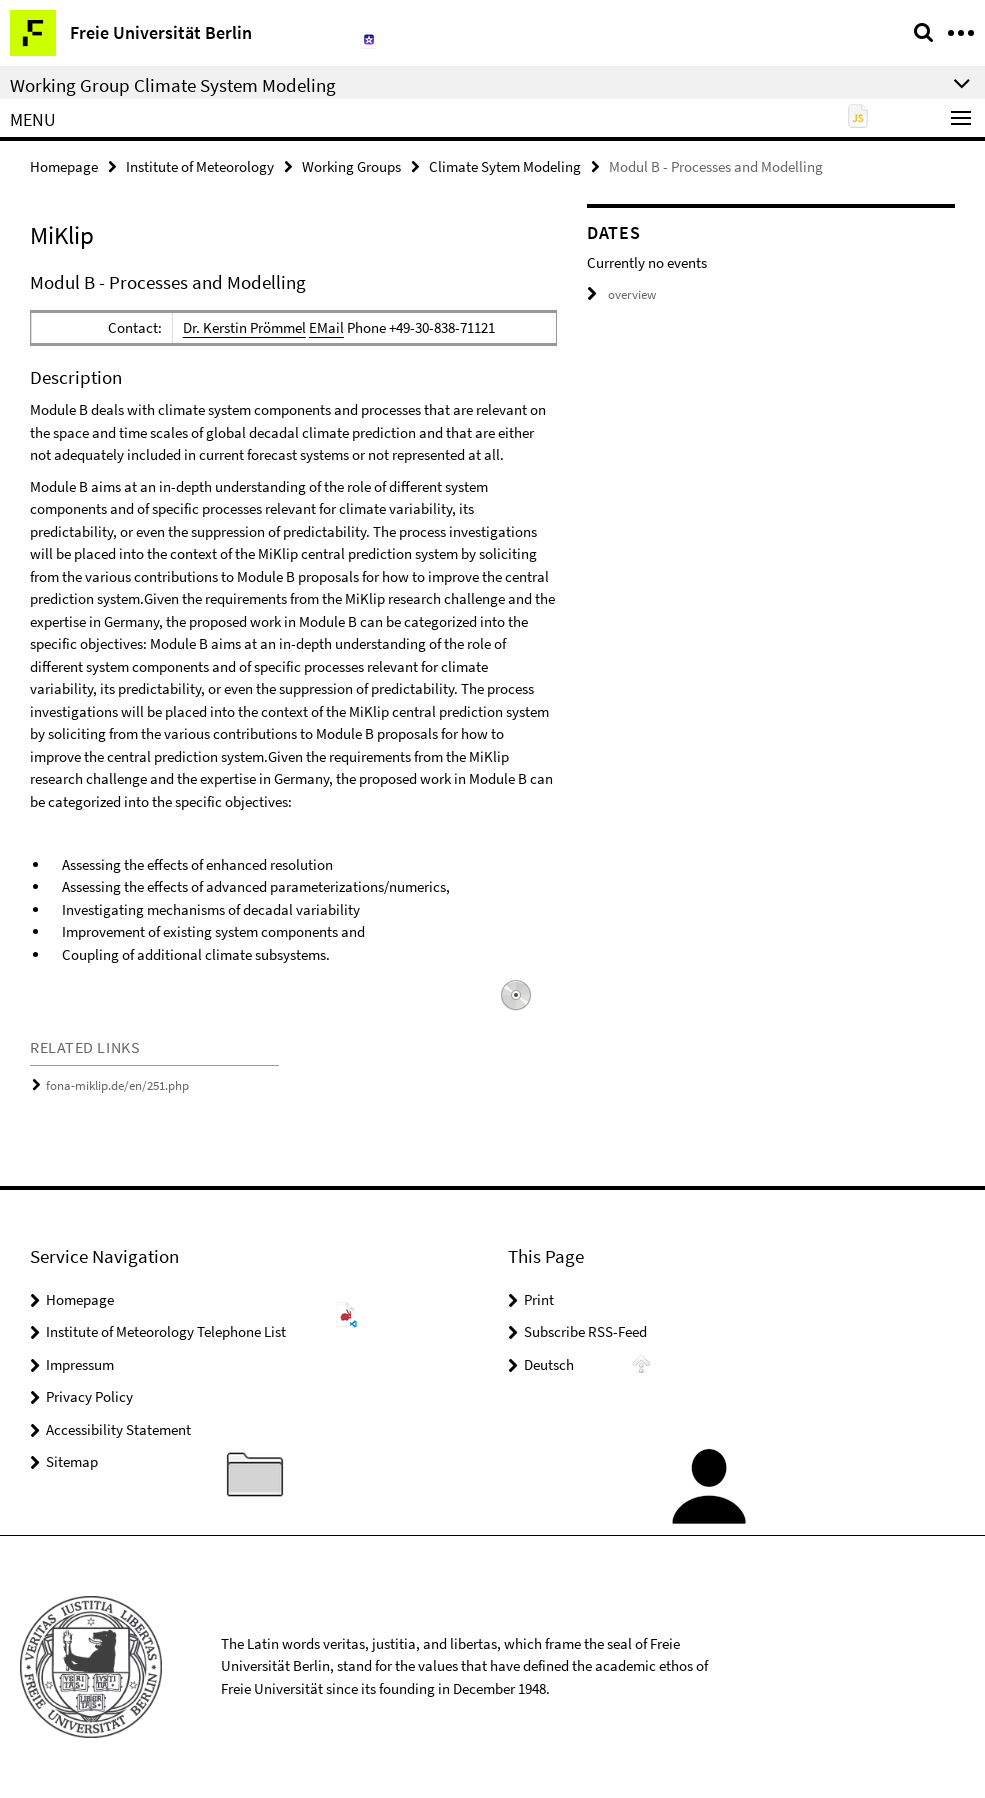 The image size is (985, 1798). I want to click on a javascript file in your file system, so click(858, 116).